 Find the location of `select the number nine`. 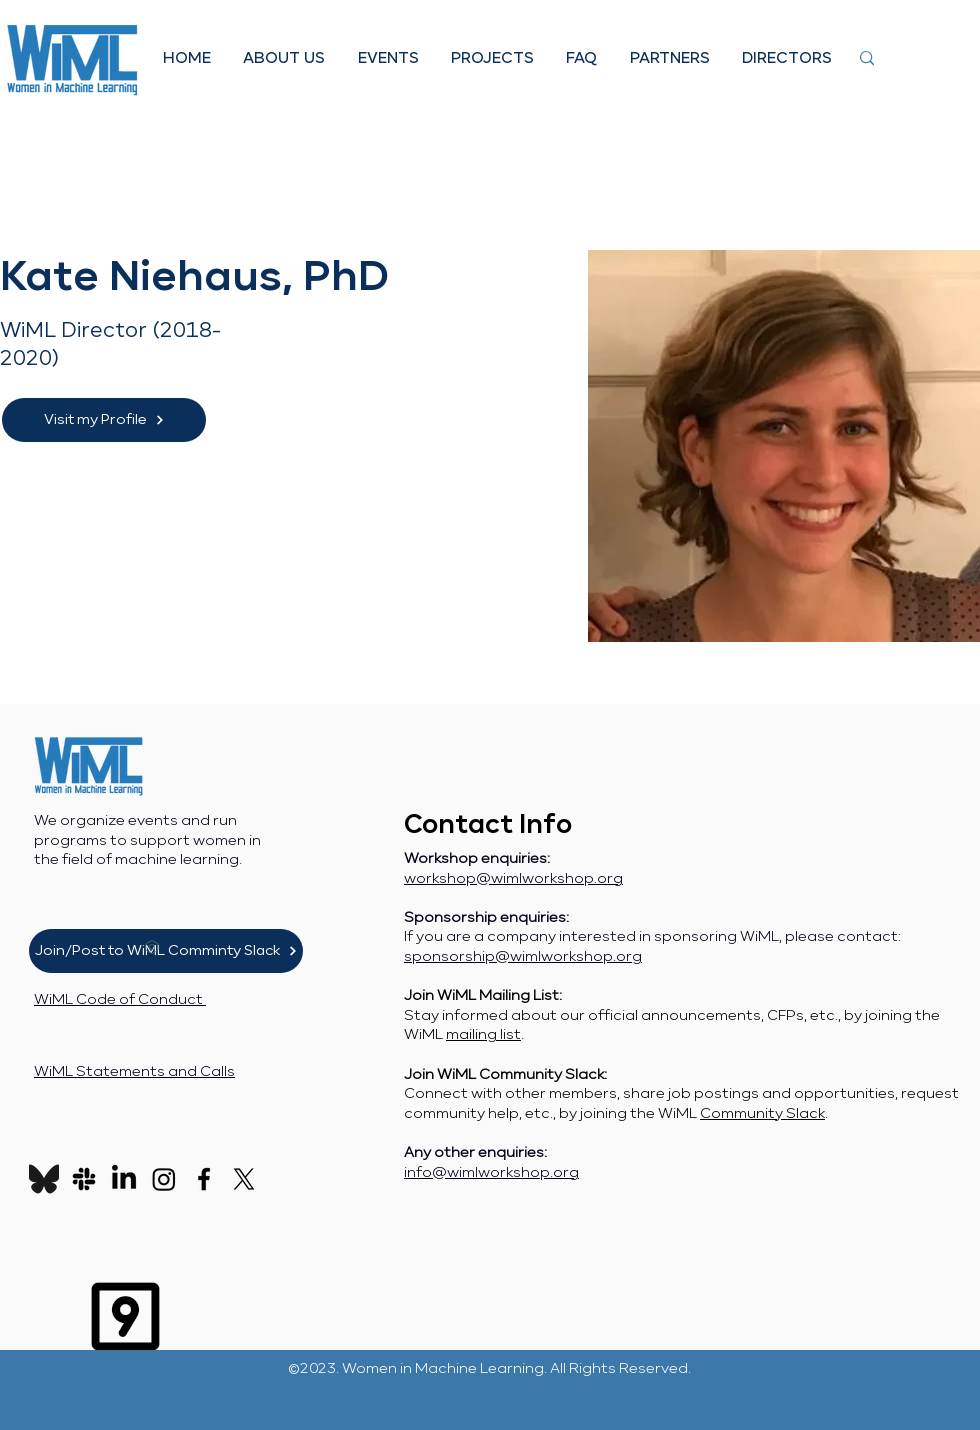

select the number nine is located at coordinates (125, 1316).